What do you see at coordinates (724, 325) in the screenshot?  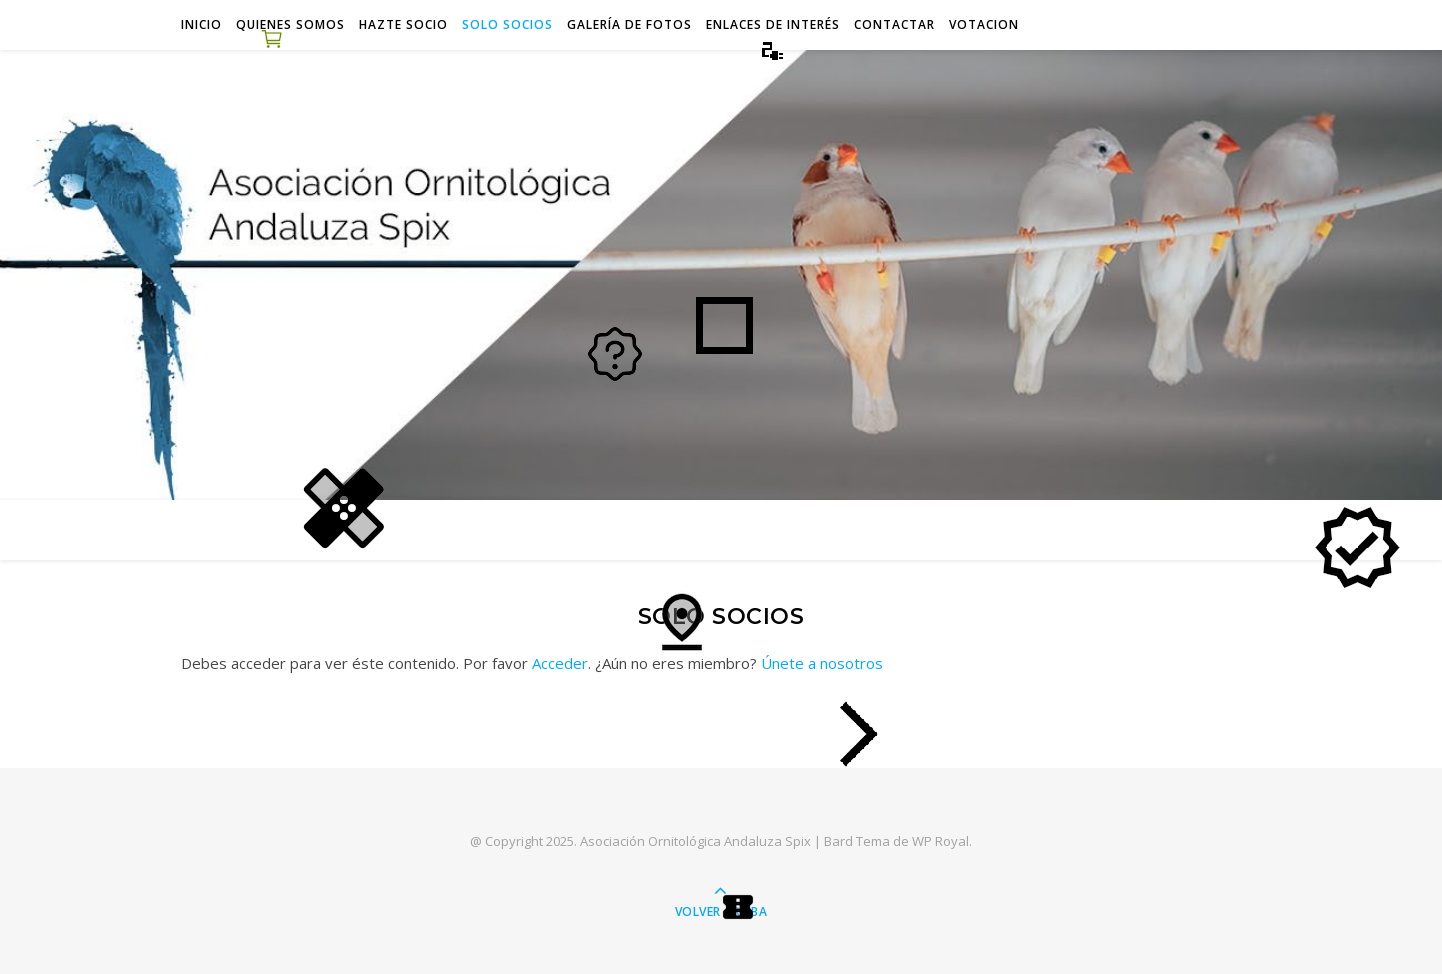 I see `unselected checkbox in a form or list` at bounding box center [724, 325].